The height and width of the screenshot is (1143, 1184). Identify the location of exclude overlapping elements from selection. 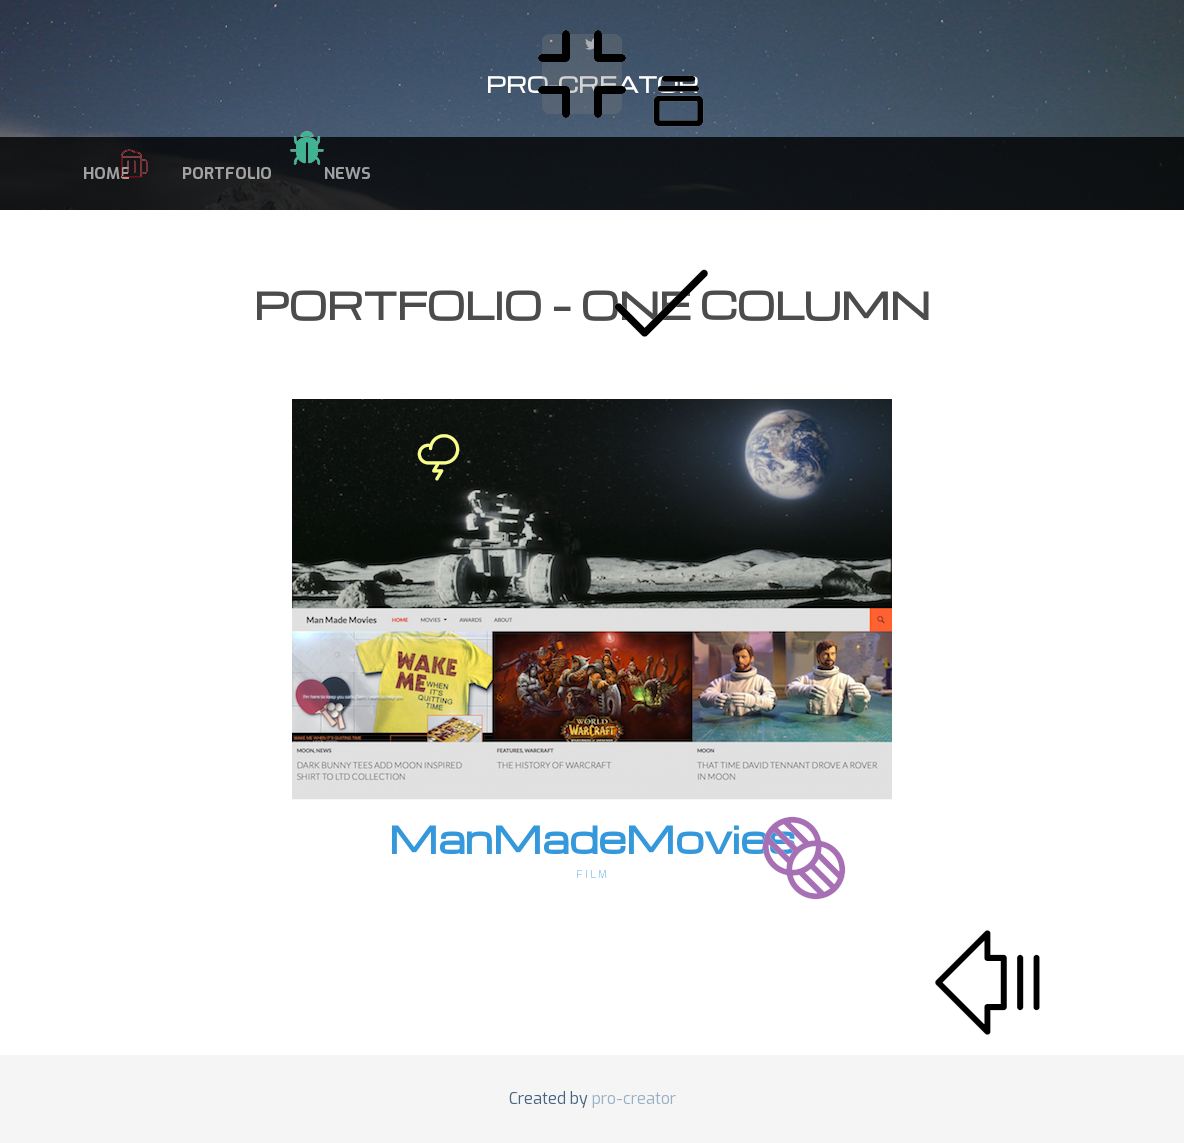
(804, 858).